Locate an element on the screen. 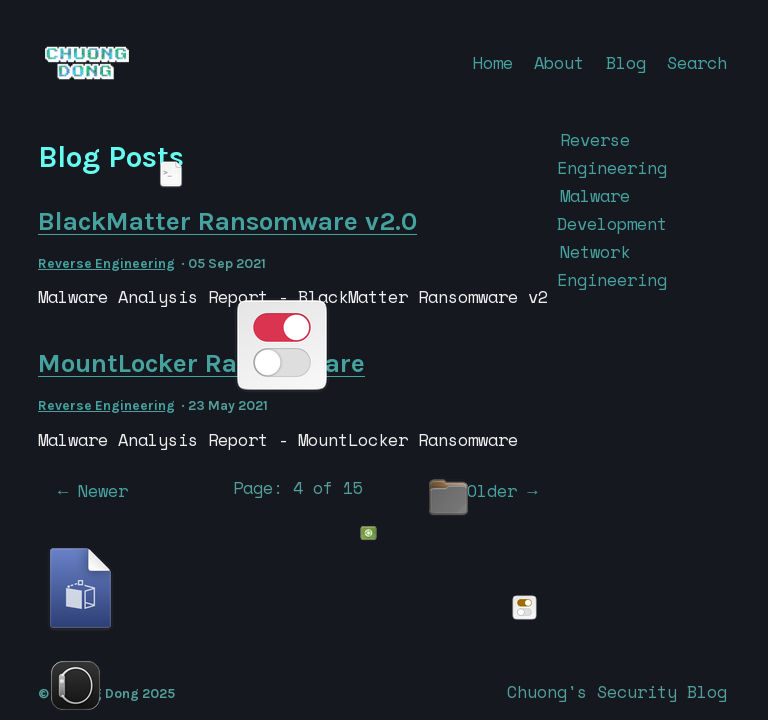 This screenshot has width=768, height=720. shell script or terminal executable file is located at coordinates (171, 174).